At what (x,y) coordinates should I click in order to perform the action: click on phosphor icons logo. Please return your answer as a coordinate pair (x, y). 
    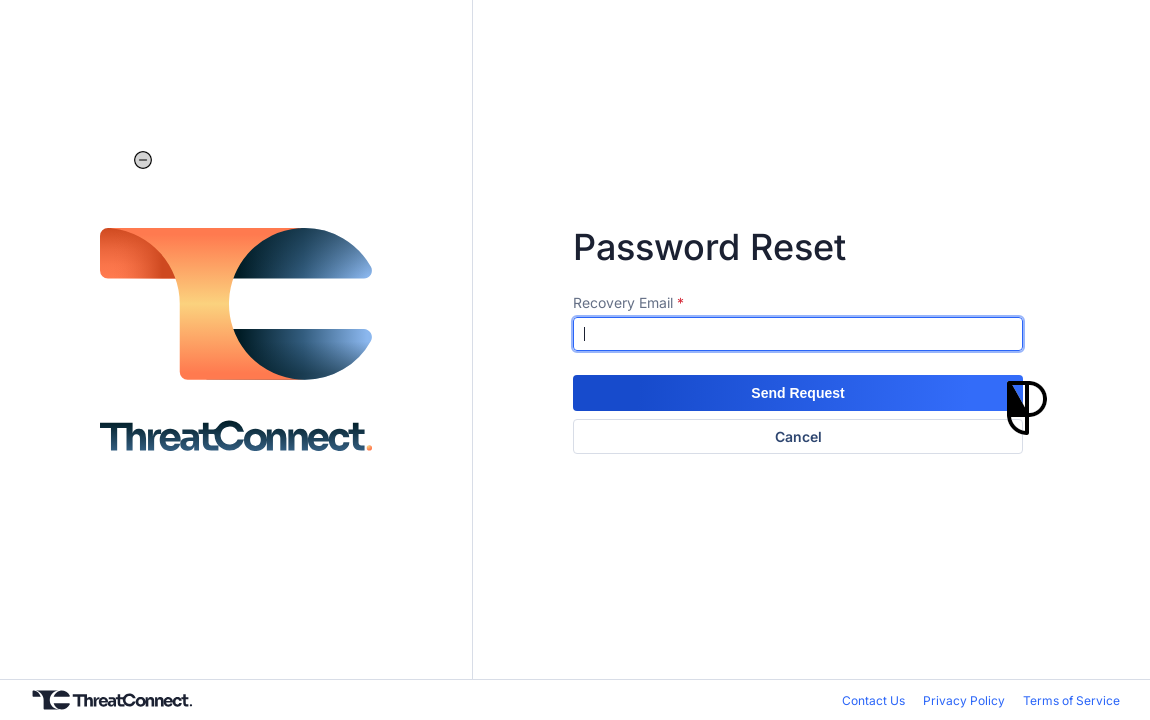
    Looking at the image, I should click on (1023, 405).